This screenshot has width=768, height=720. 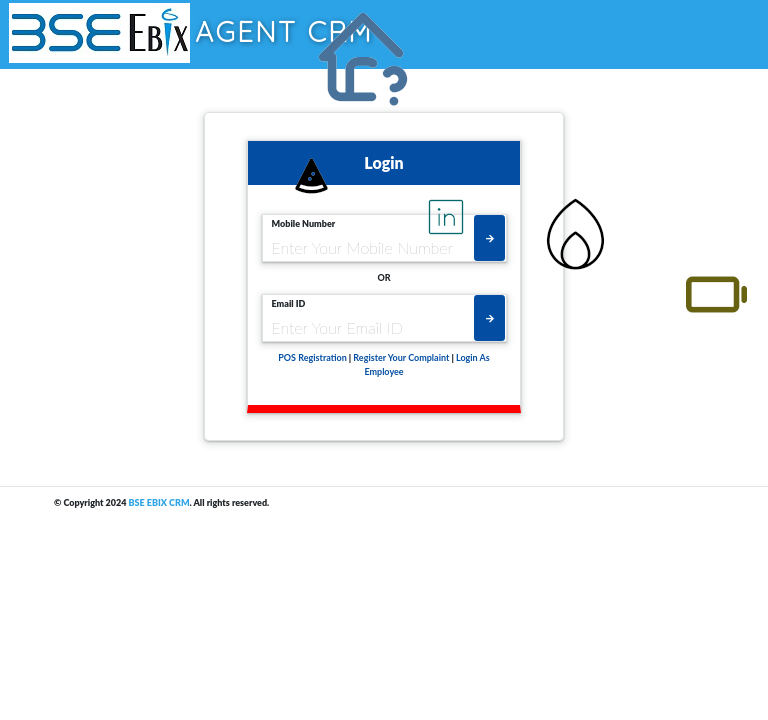 I want to click on get help or FAQ about home settings, so click(x=363, y=57).